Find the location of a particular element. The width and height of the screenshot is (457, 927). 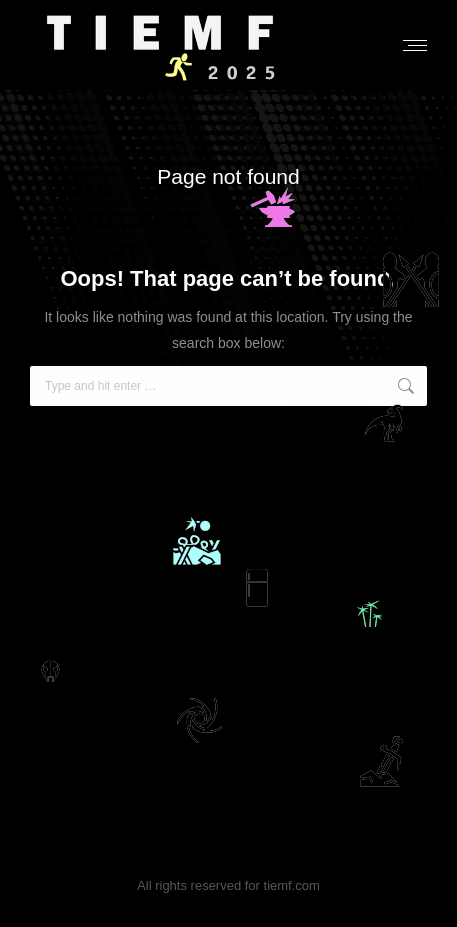

select a melee weapon in game inventory is located at coordinates (385, 761).